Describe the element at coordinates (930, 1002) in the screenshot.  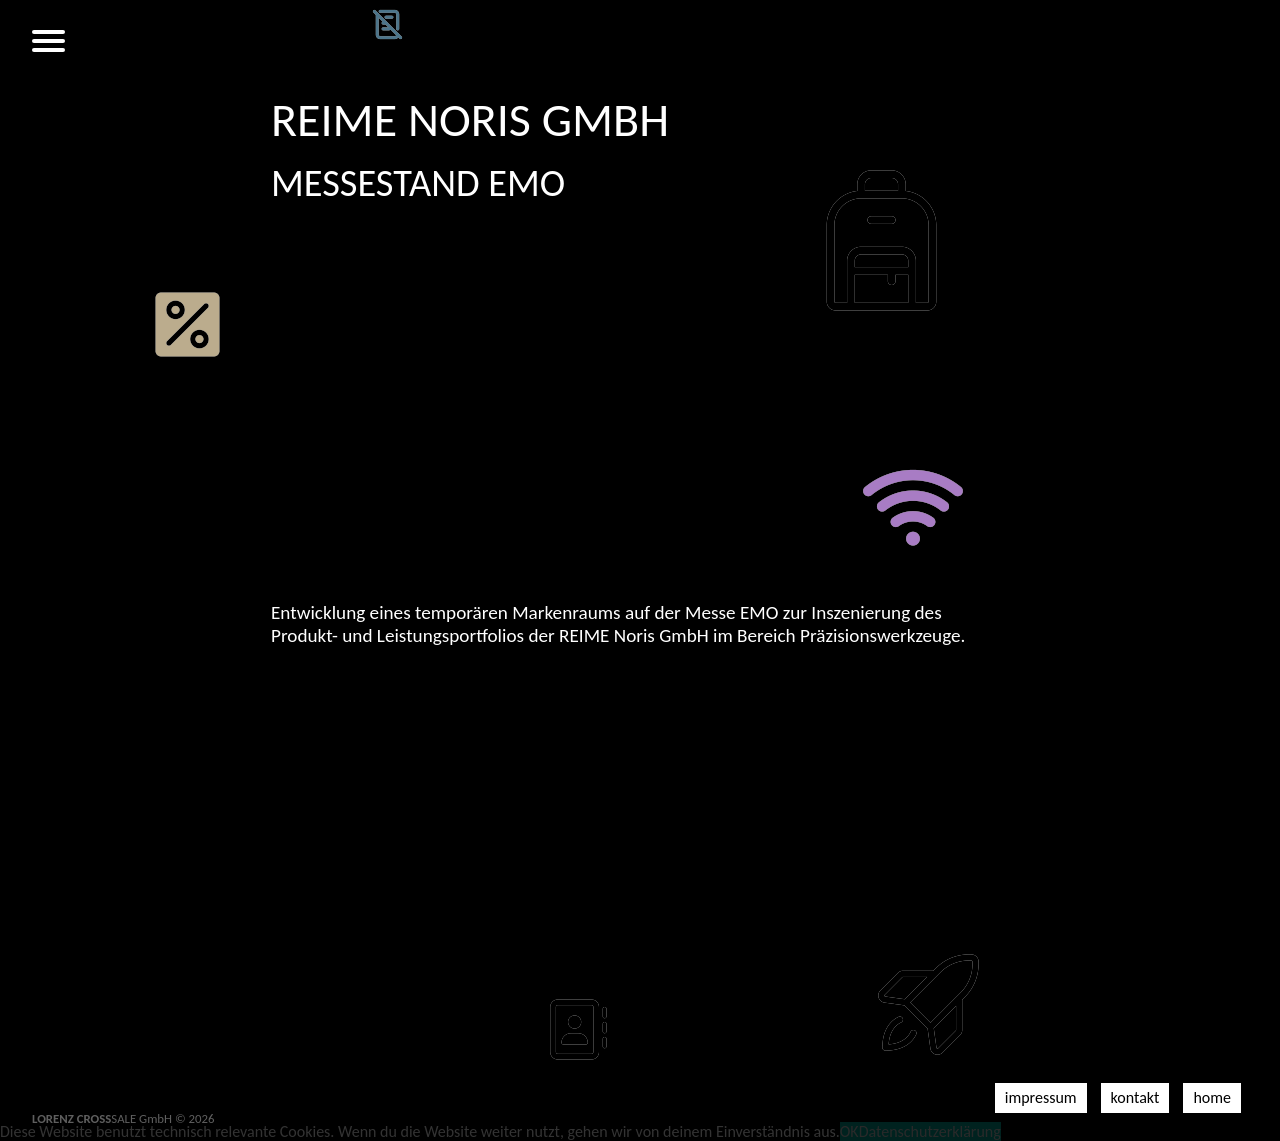
I see `launch or deploy a new project` at that location.